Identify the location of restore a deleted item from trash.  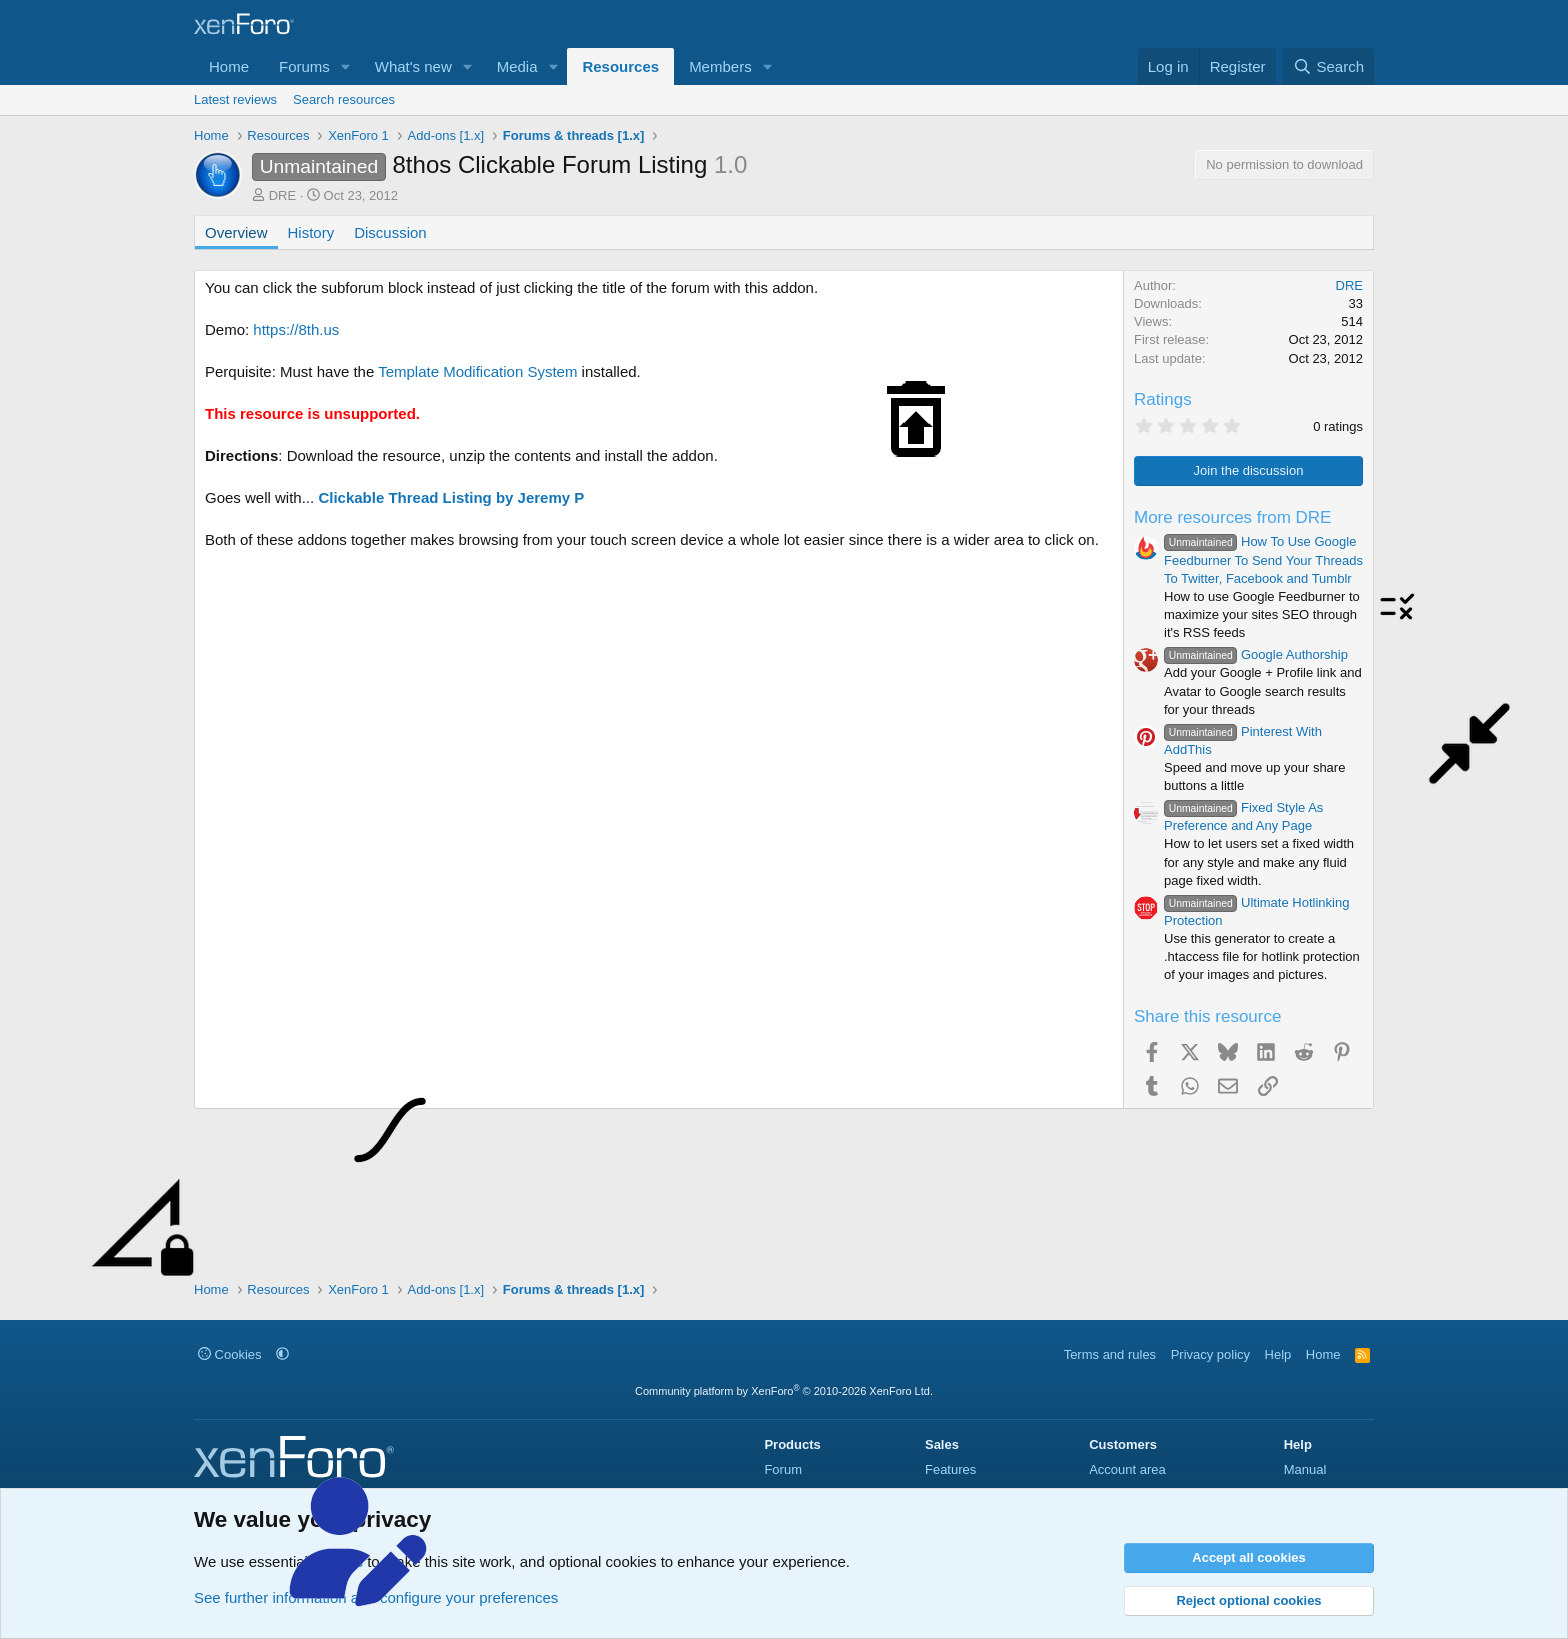
(916, 419).